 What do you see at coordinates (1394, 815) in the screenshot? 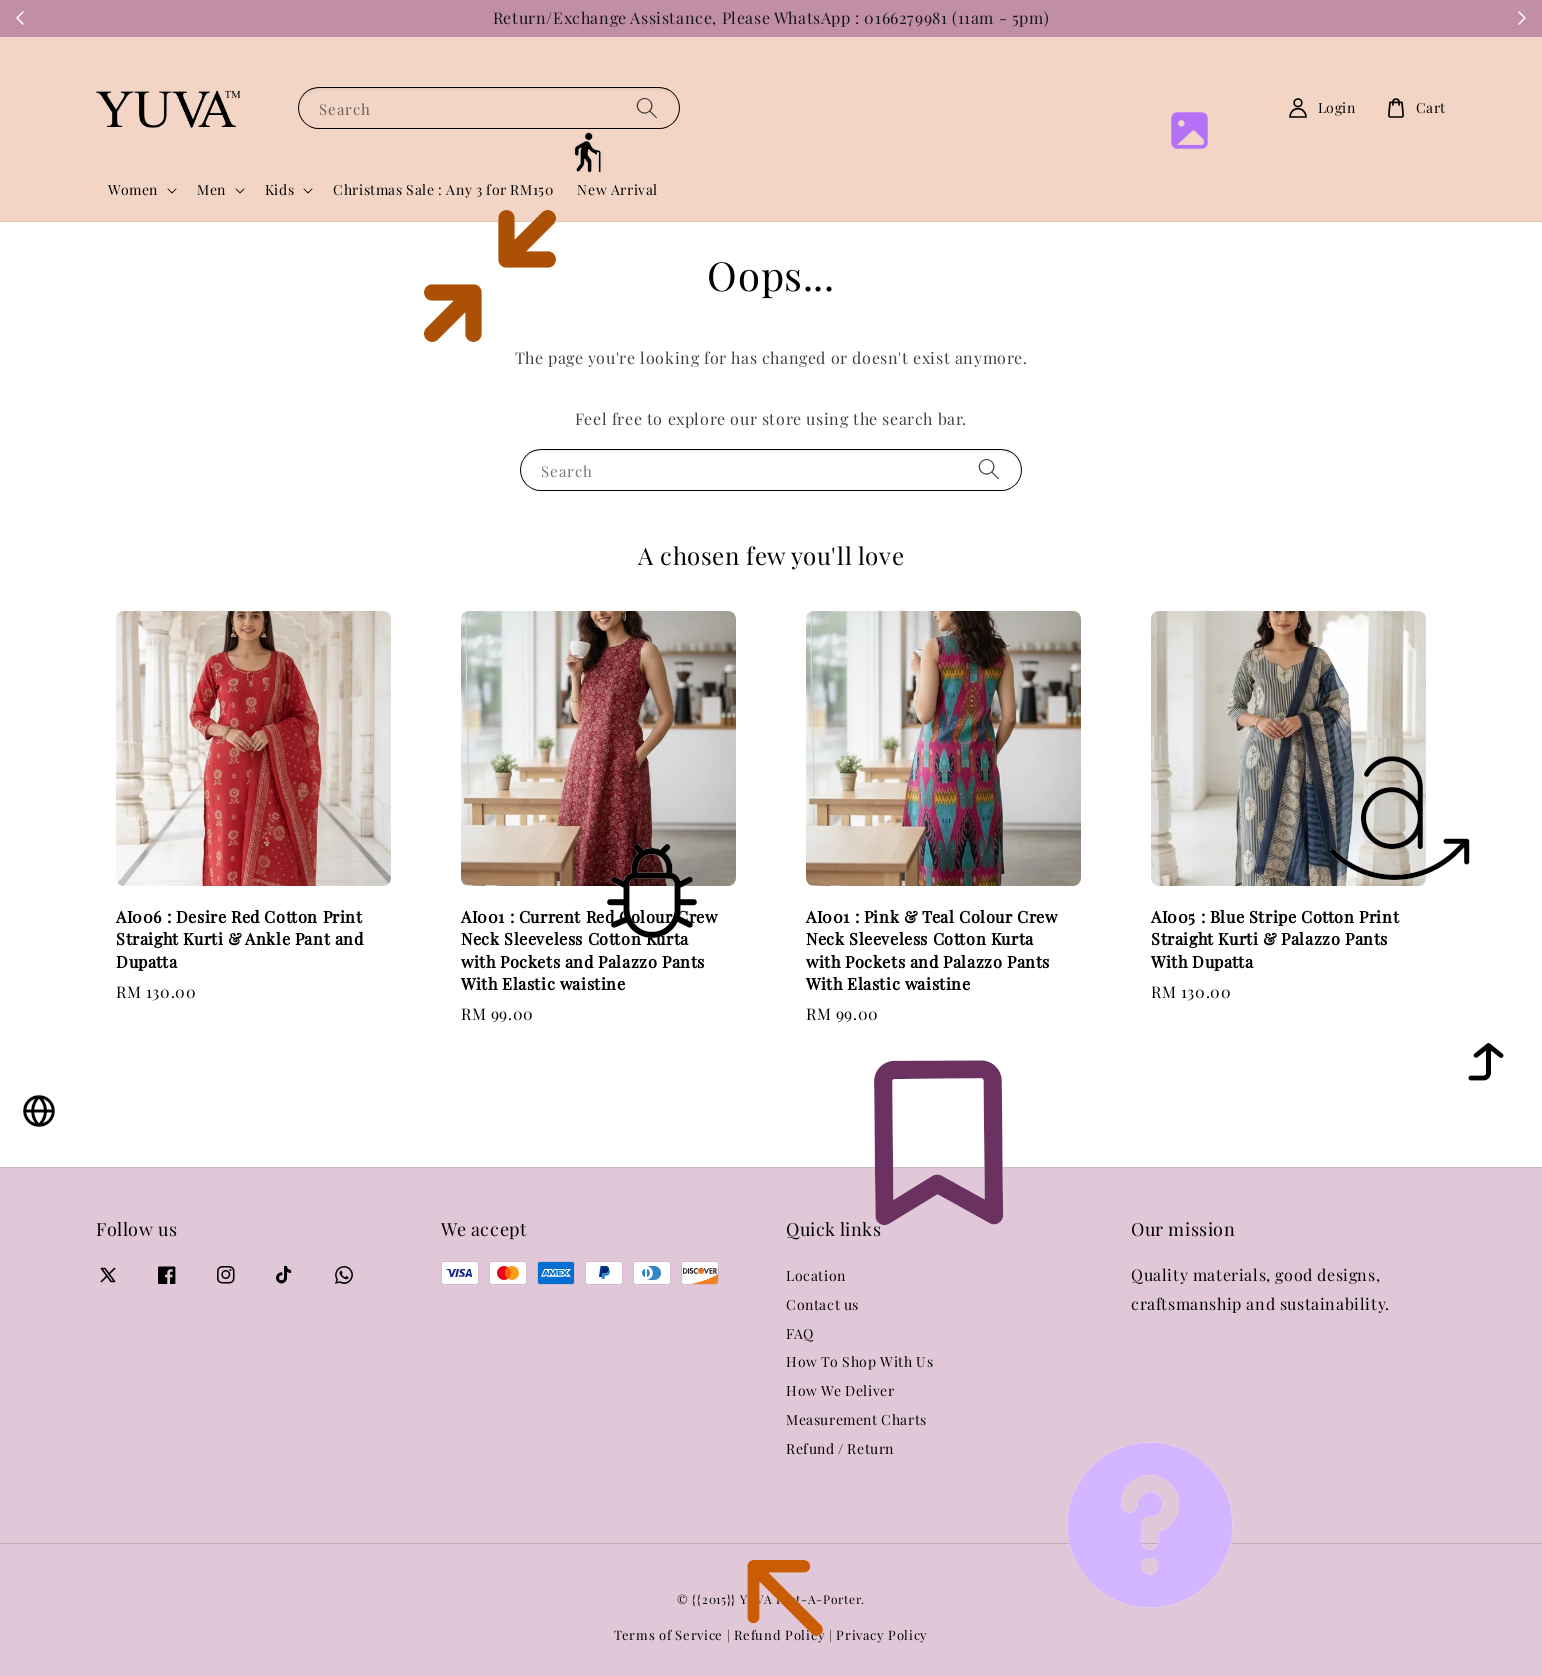
I see `visit amazon.com` at bounding box center [1394, 815].